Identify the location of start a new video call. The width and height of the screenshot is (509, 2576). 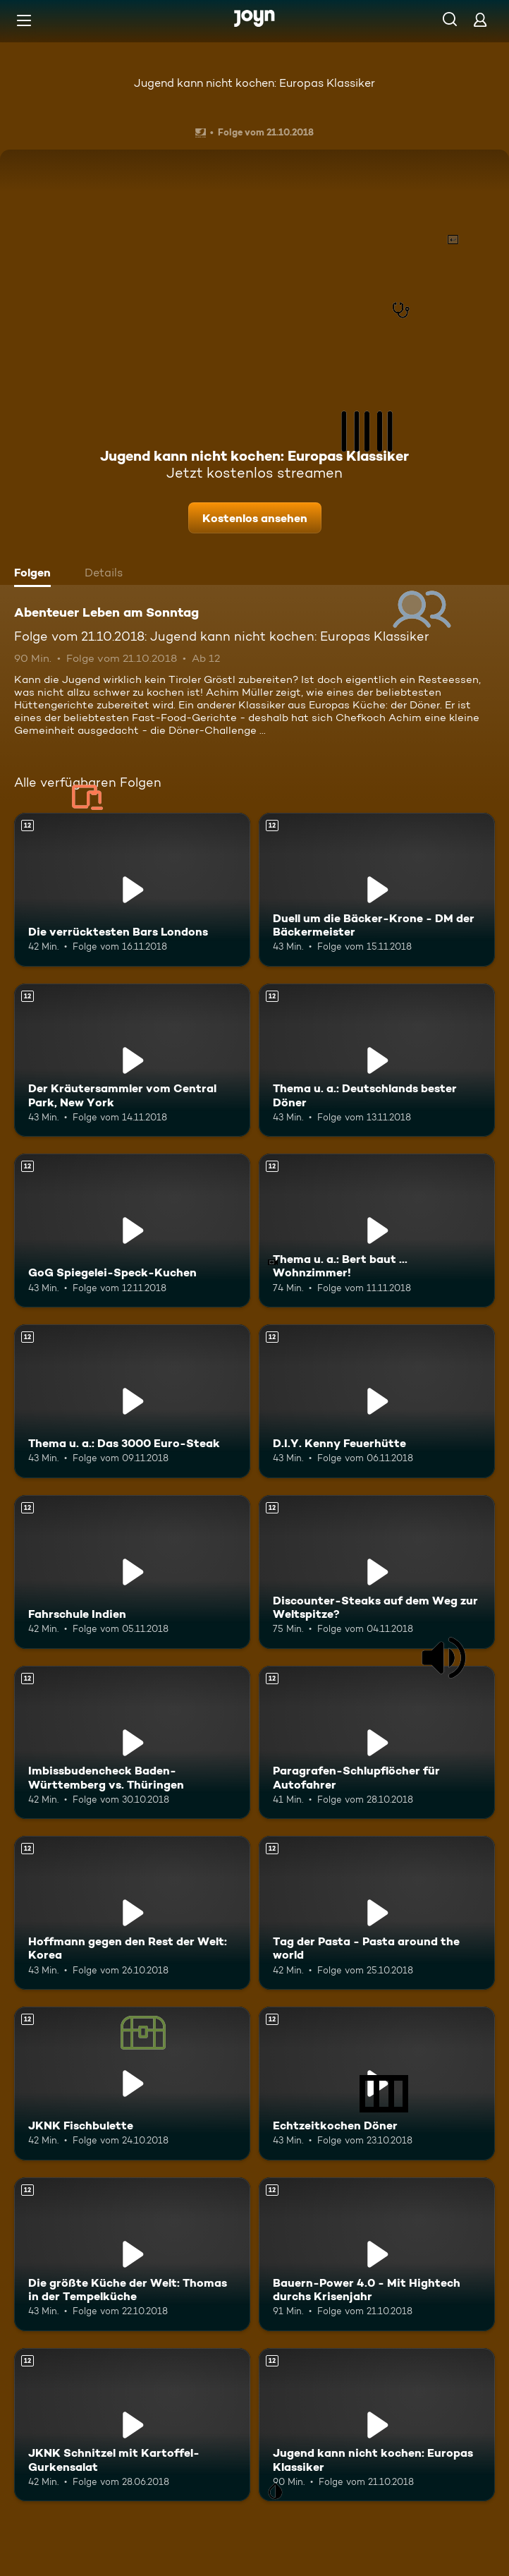
(273, 1262).